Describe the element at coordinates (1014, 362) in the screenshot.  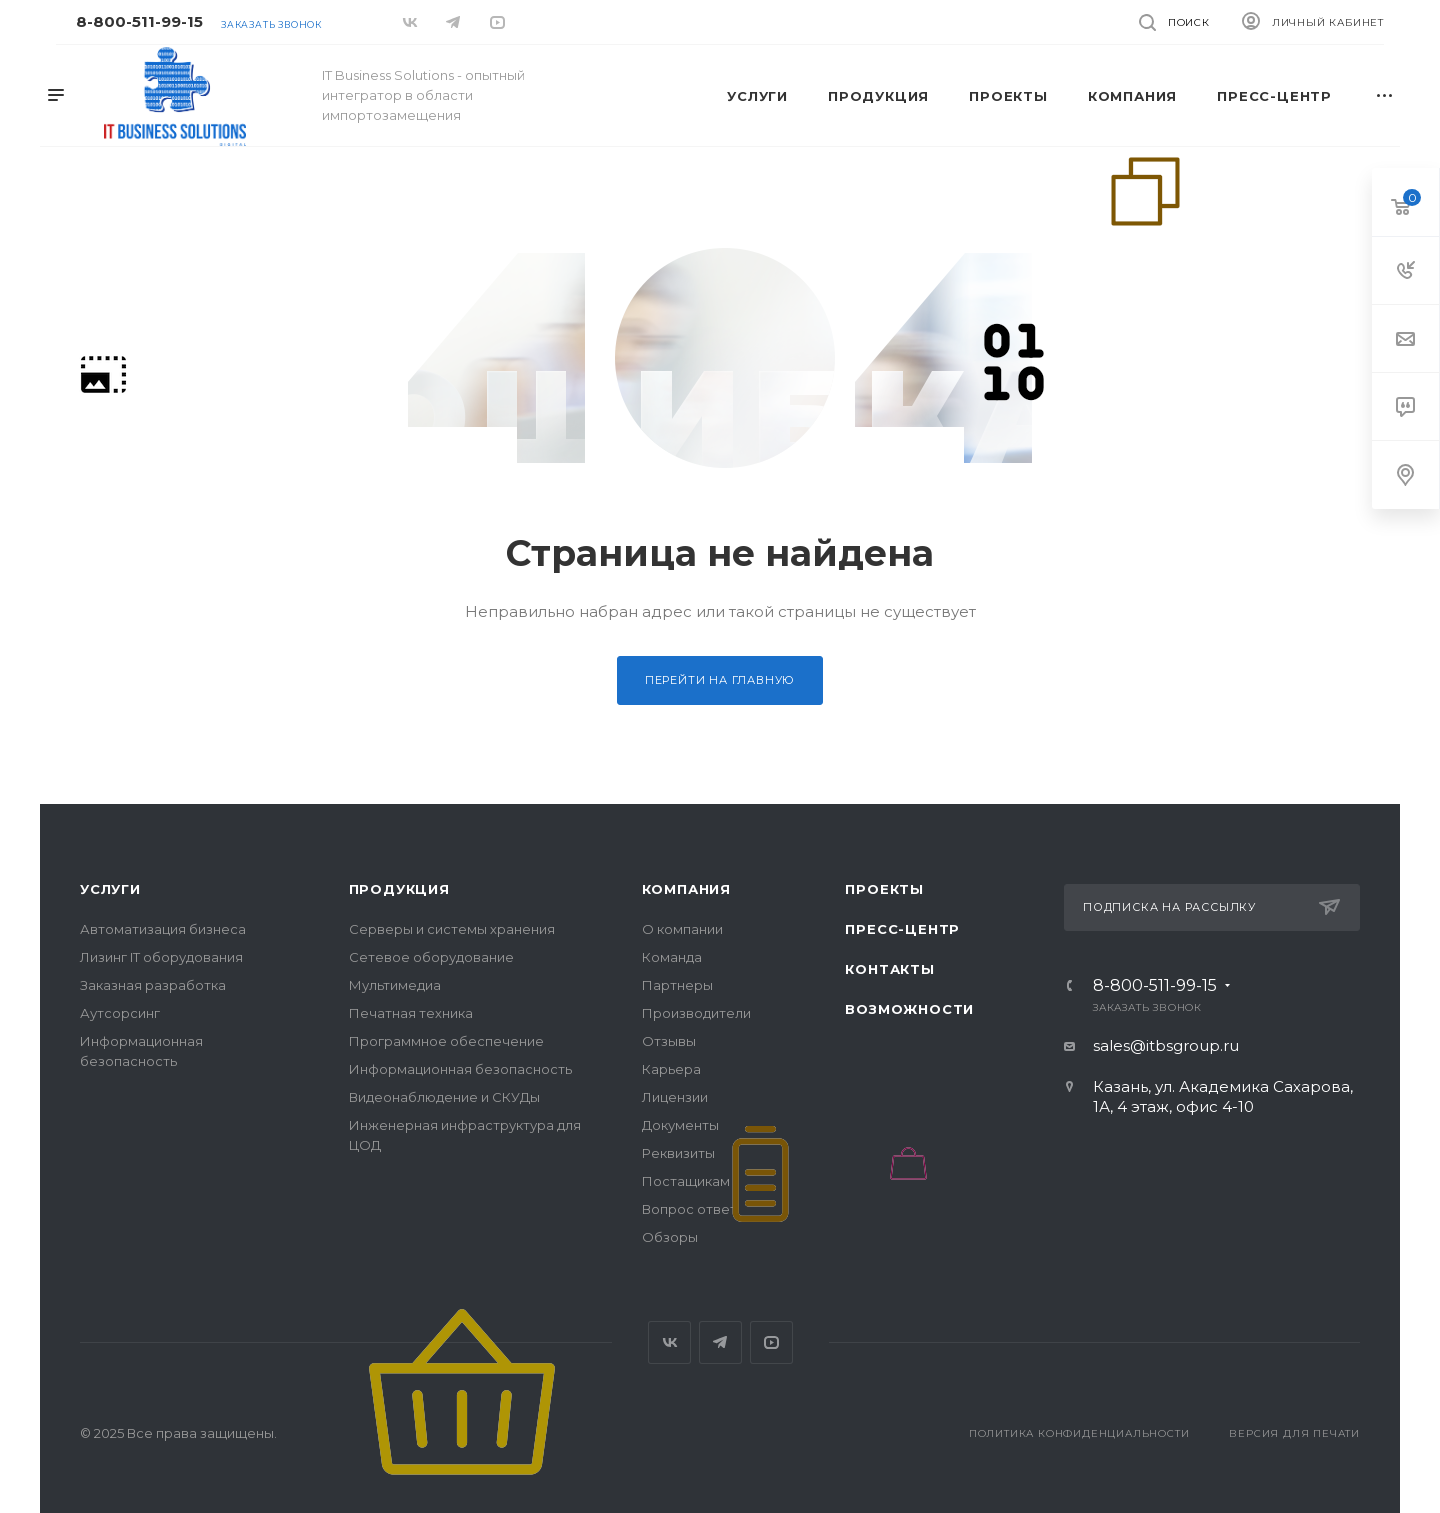
I see `view or edit binary code` at that location.